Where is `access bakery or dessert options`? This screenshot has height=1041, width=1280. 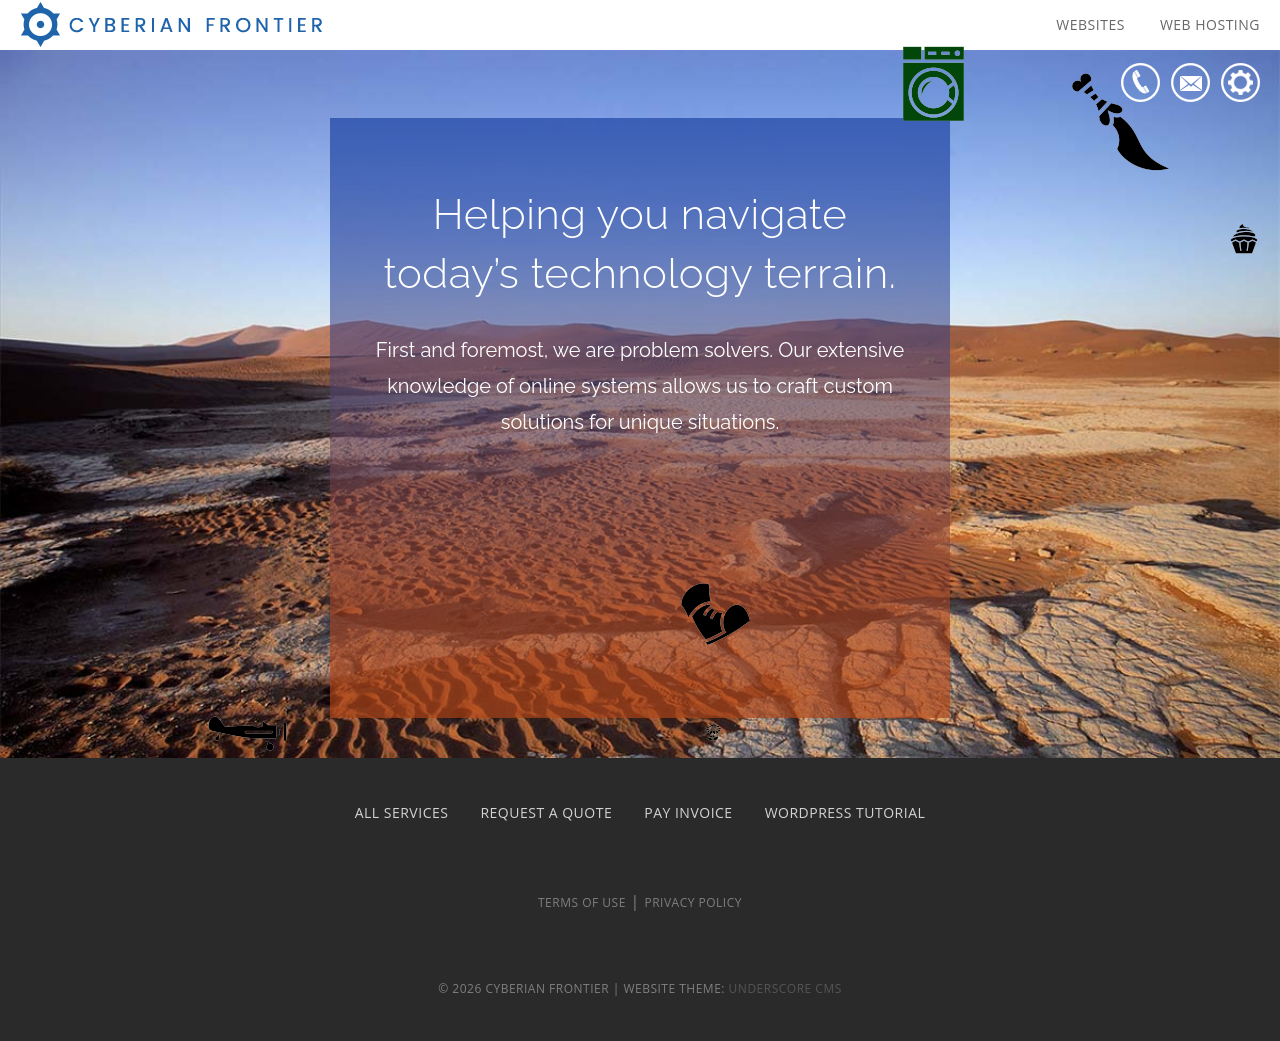 access bakery or dessert options is located at coordinates (1244, 238).